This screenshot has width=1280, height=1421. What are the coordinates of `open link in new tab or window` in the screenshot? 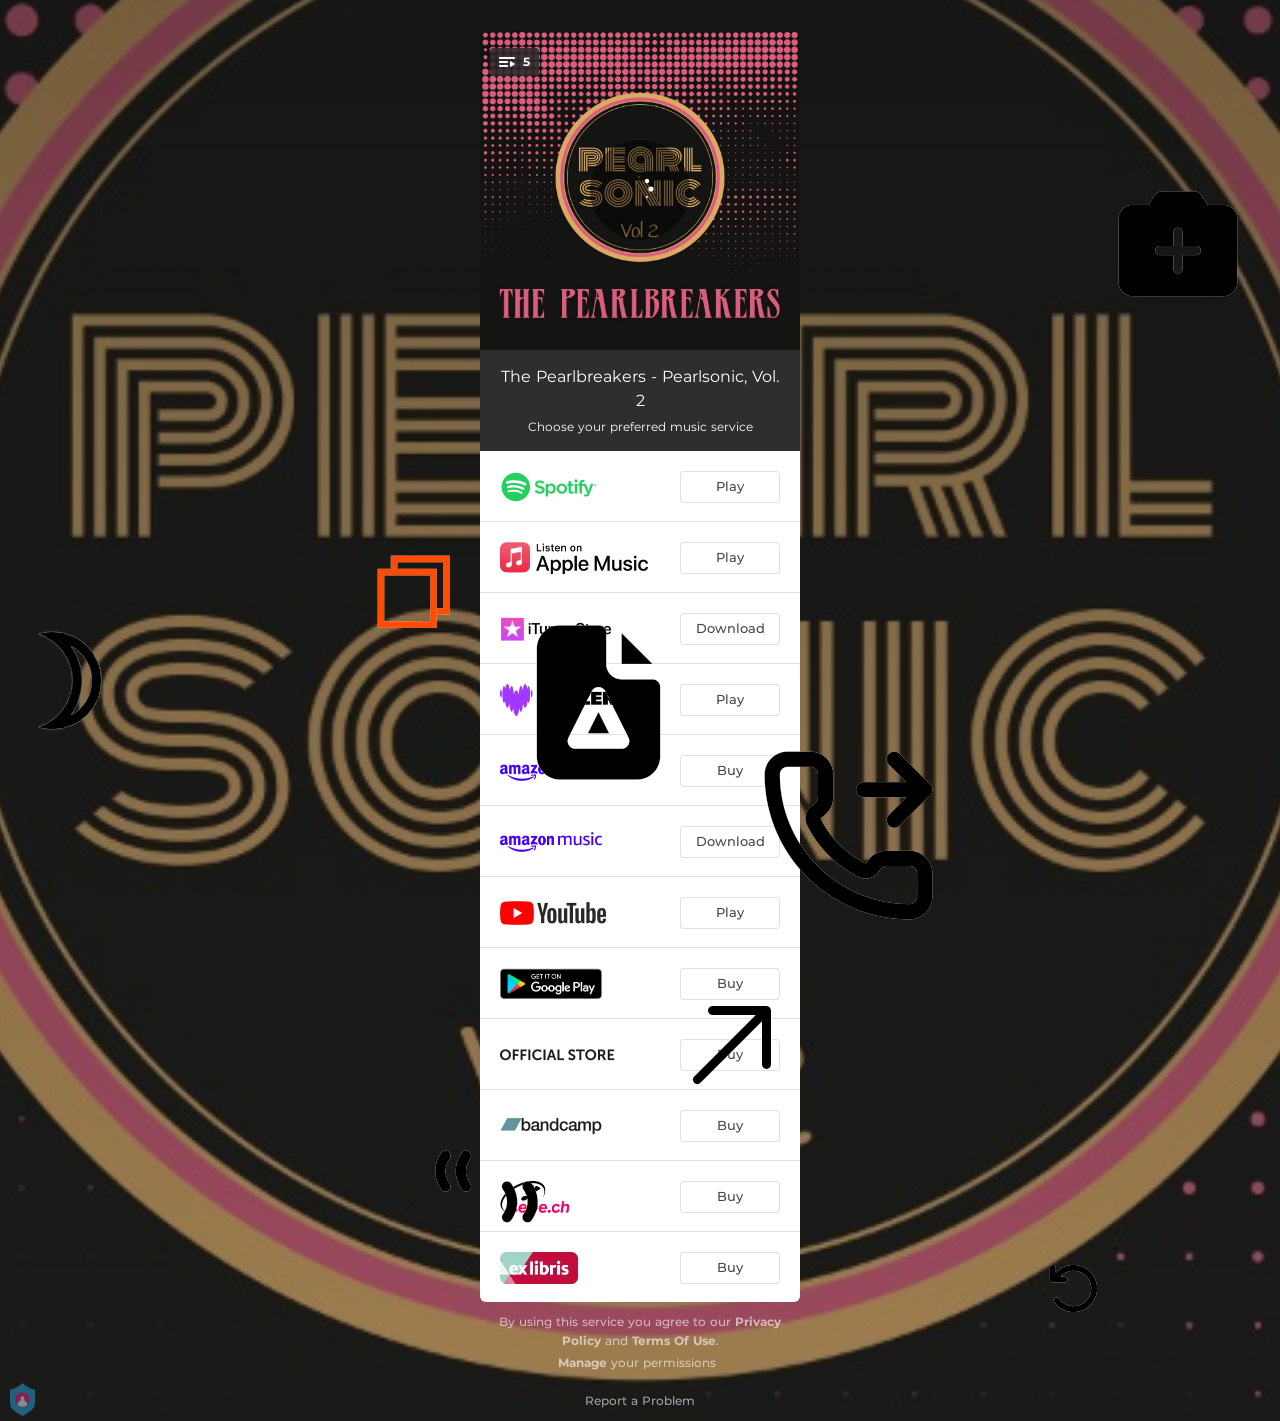 It's located at (729, 1048).